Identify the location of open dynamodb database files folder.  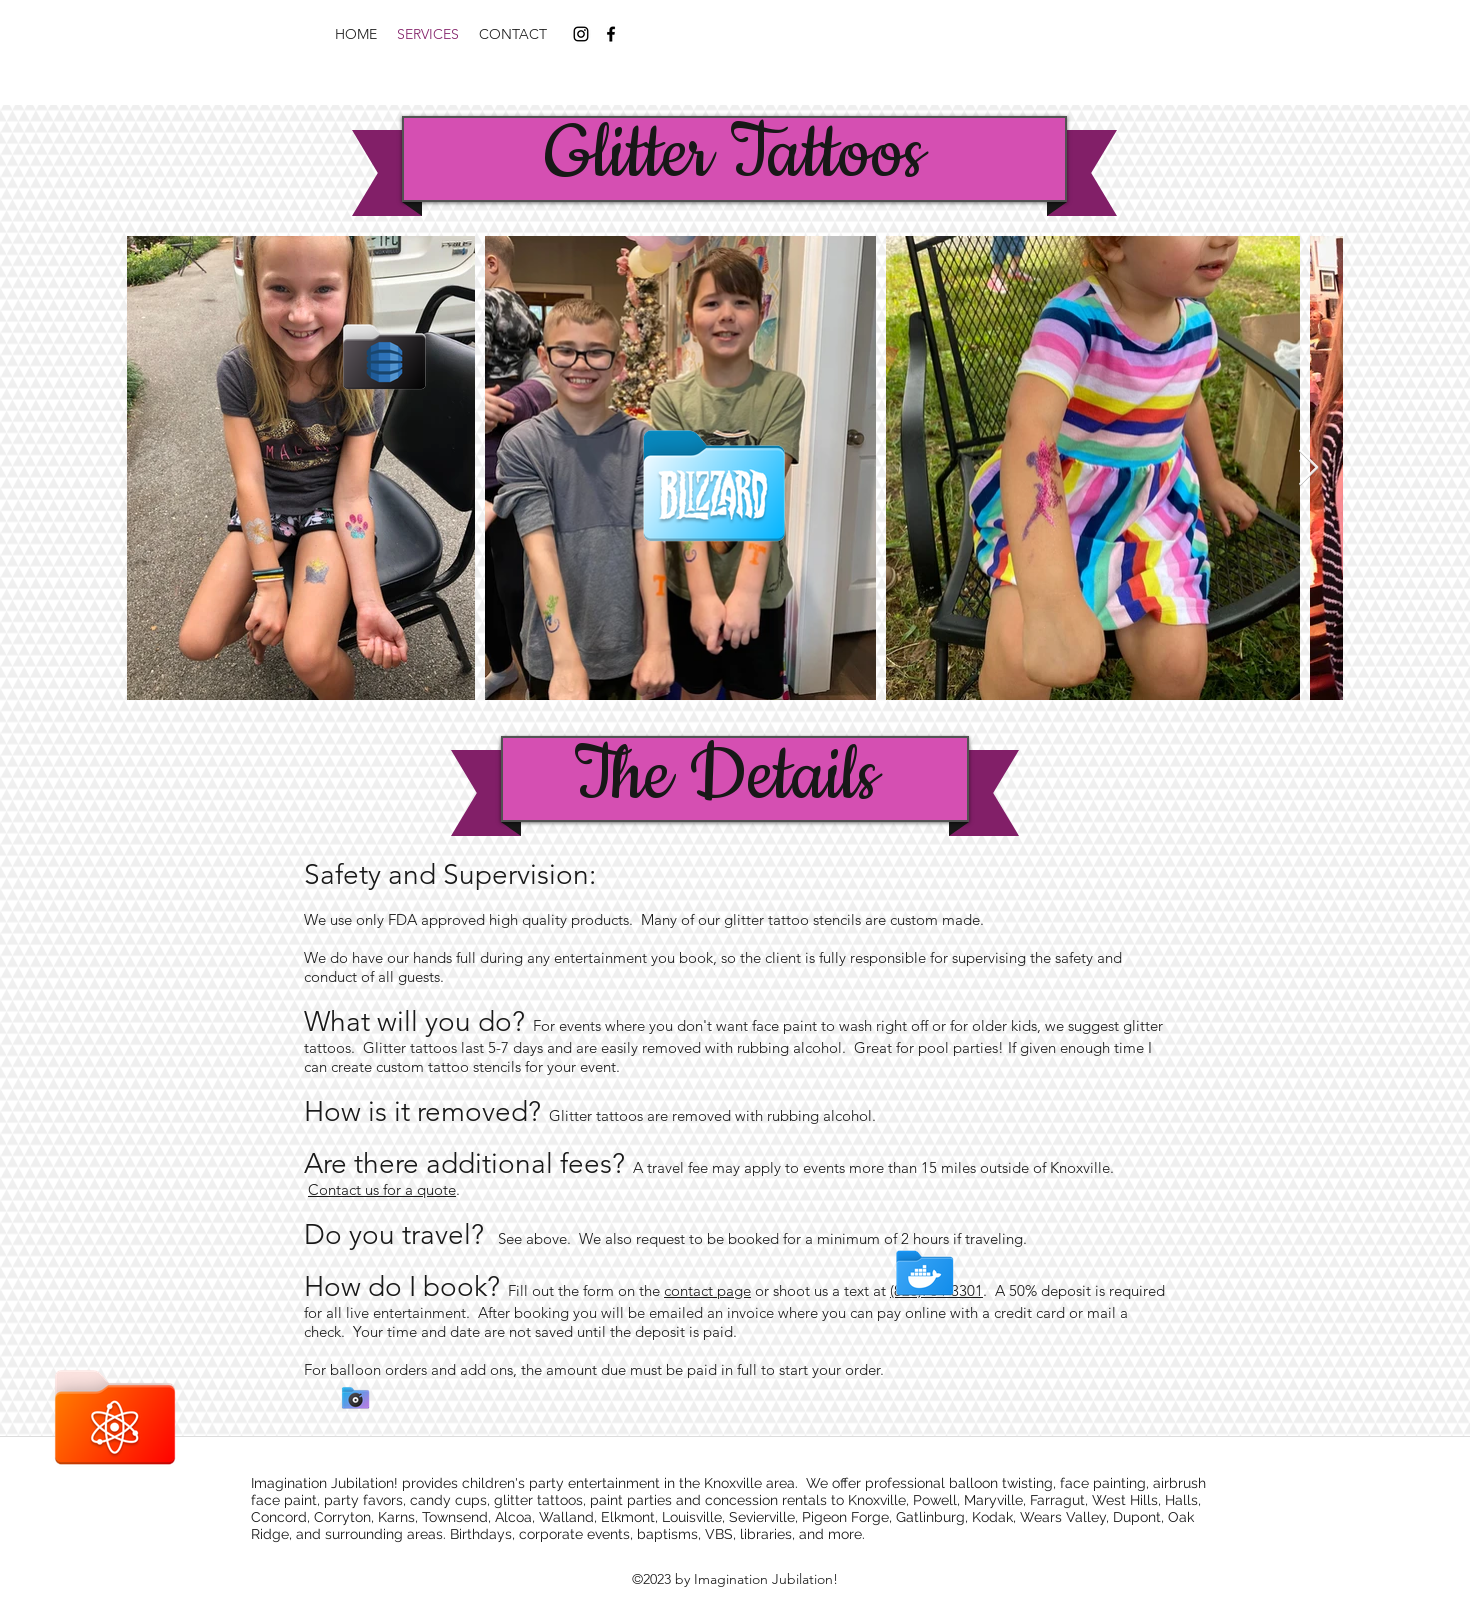
(384, 359).